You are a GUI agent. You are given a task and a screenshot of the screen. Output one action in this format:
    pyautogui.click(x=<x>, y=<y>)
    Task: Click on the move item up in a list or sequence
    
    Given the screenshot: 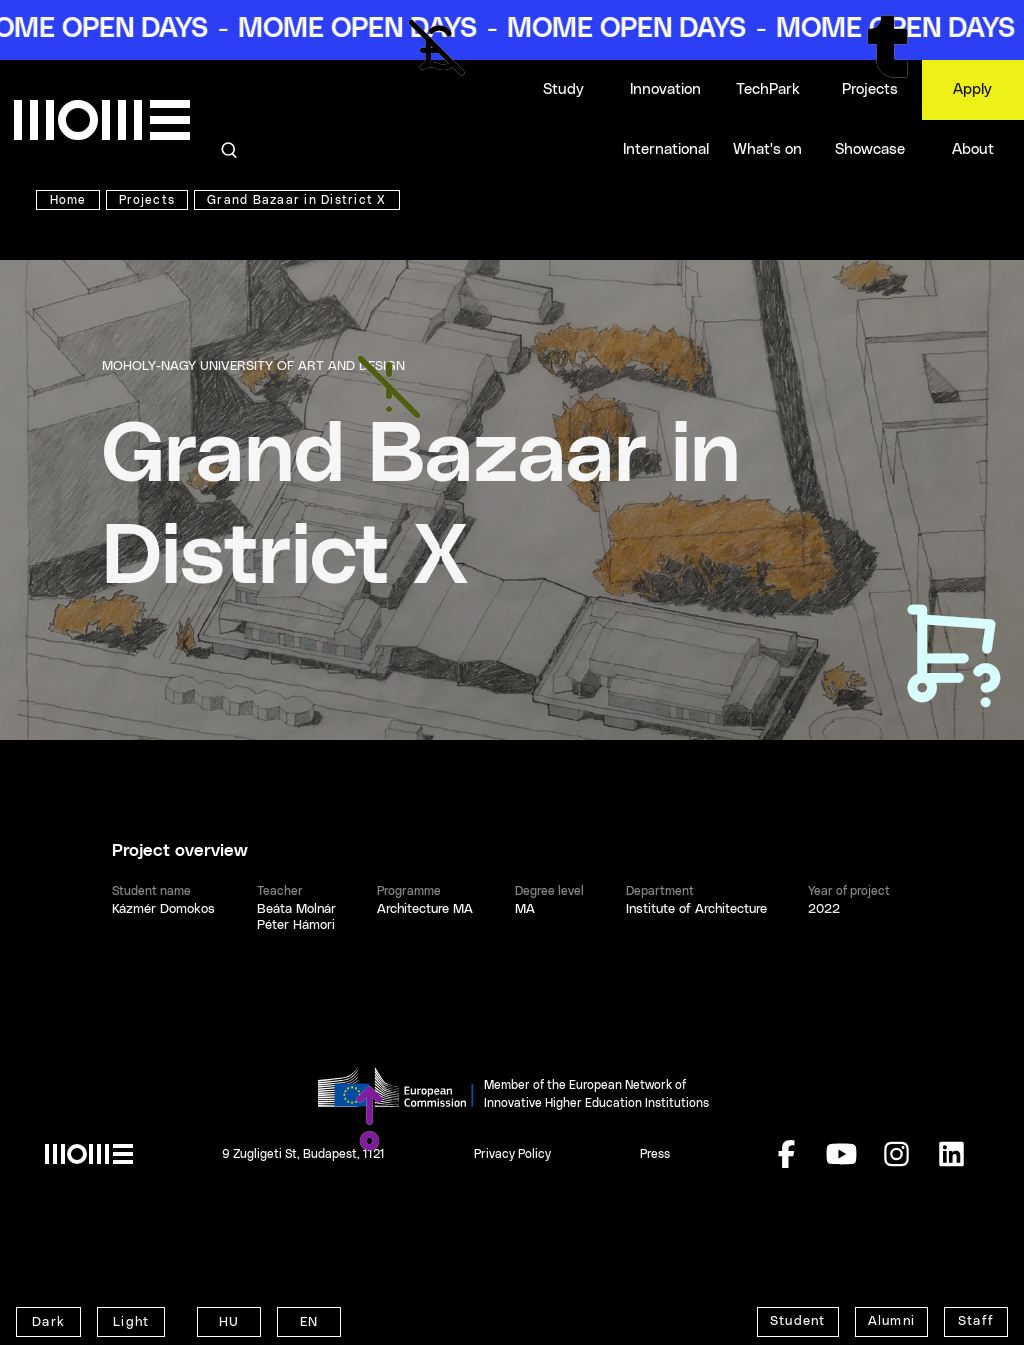 What is the action you would take?
    pyautogui.click(x=369, y=1118)
    